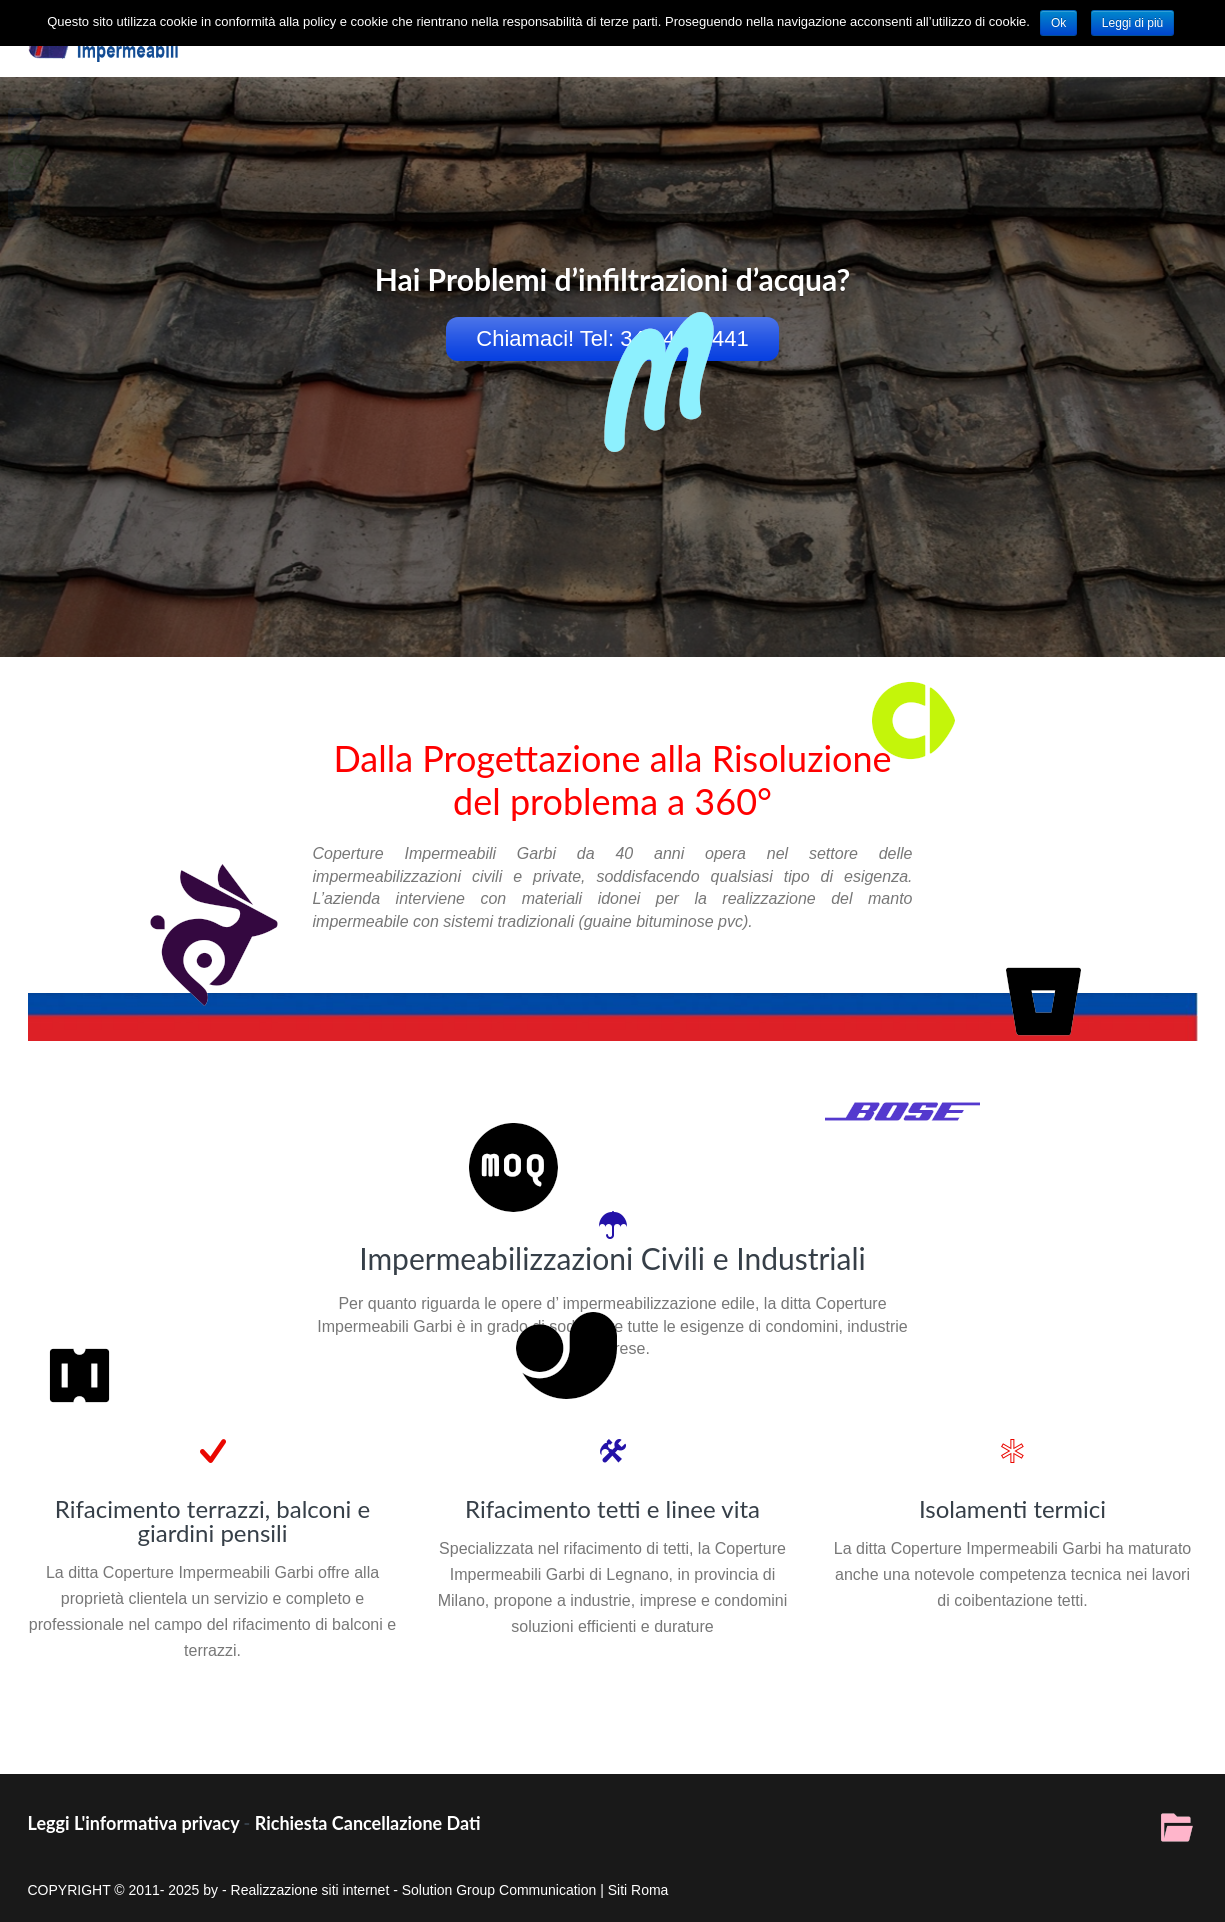  I want to click on visit the Bose website or store, so click(902, 1111).